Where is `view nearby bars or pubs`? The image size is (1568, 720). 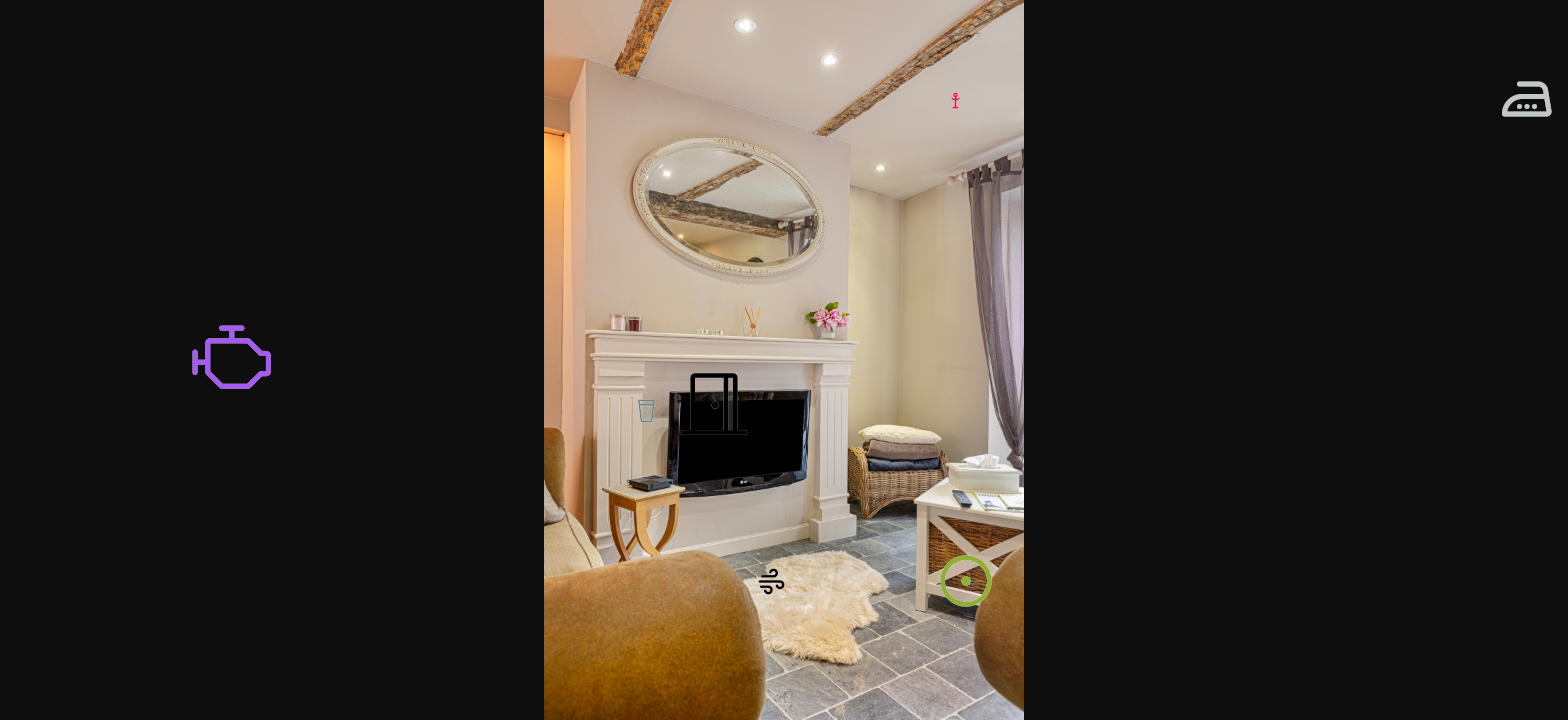 view nearby bars or pubs is located at coordinates (646, 410).